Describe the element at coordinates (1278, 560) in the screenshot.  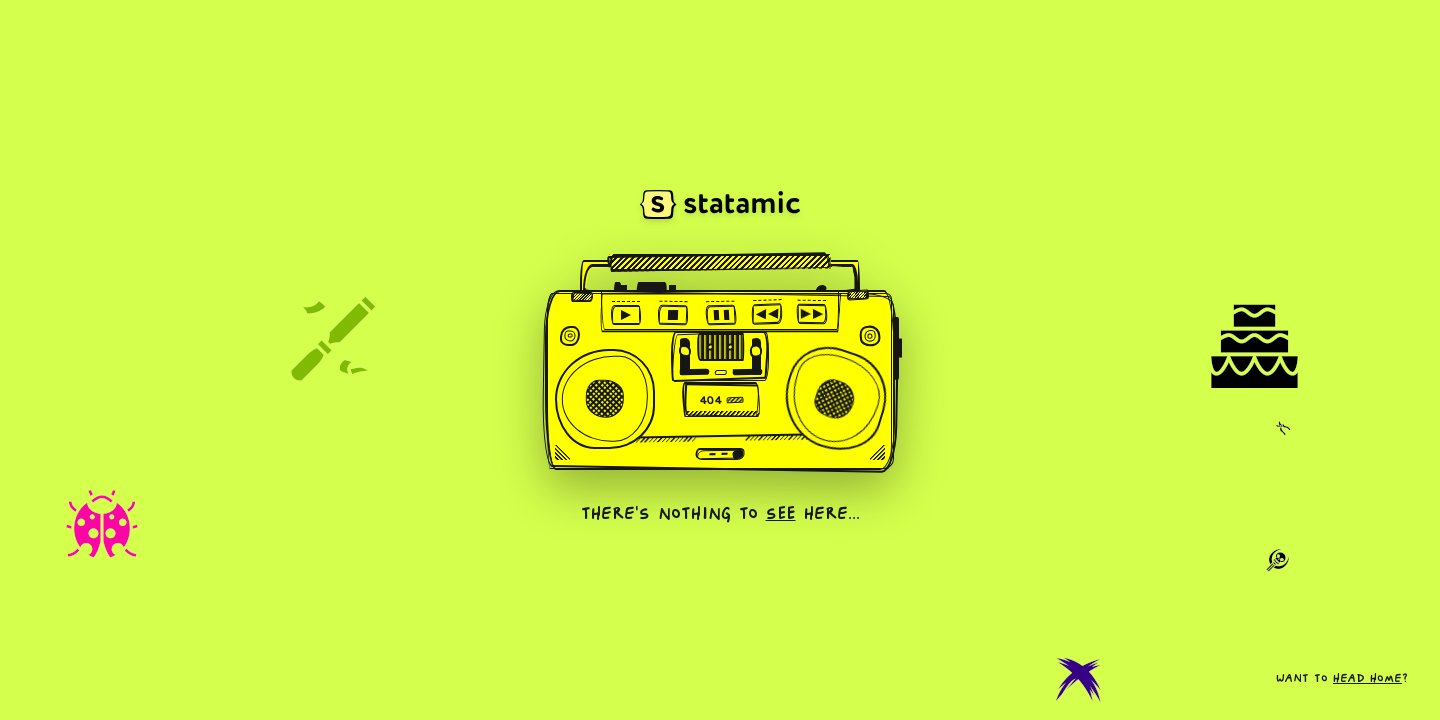
I see `select necromancer or dark mage class` at that location.